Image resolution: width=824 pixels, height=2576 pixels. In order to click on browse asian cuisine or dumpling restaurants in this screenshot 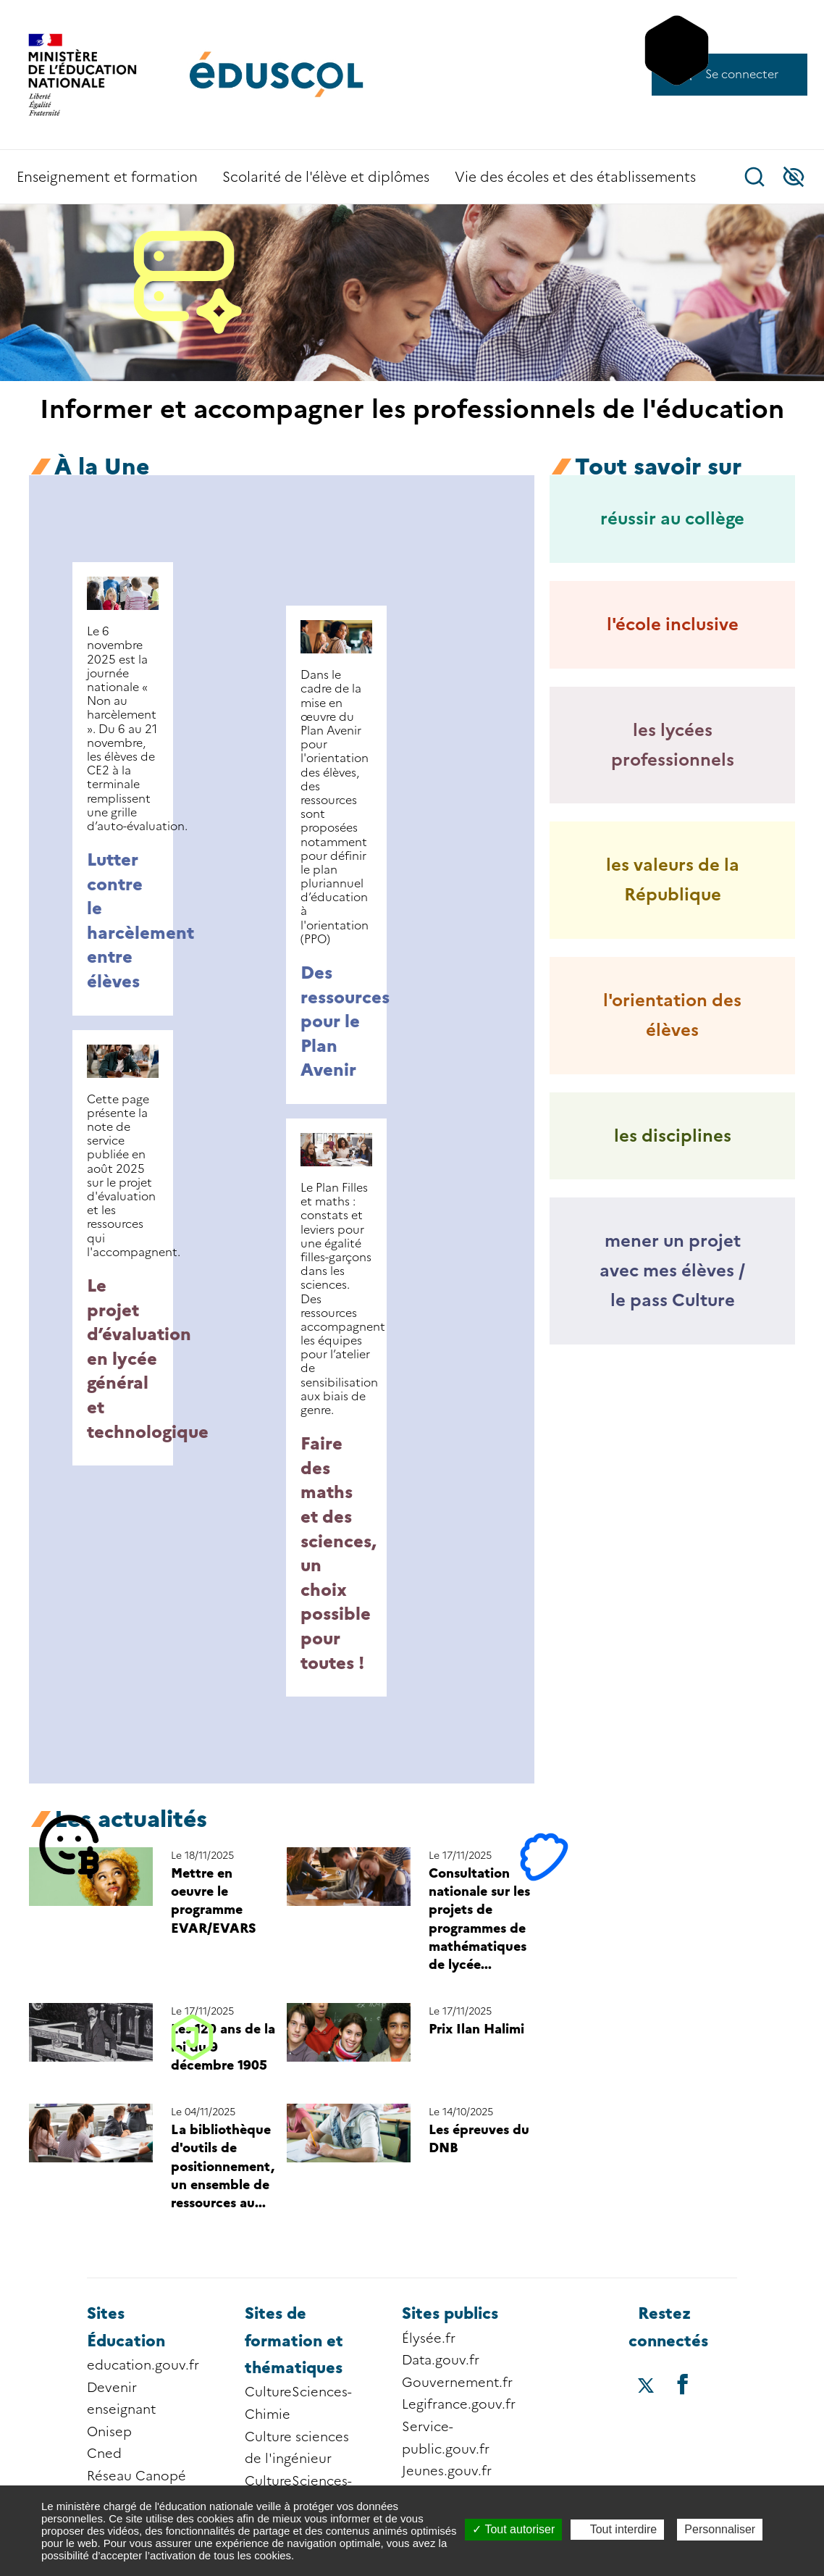, I will do `click(544, 1857)`.